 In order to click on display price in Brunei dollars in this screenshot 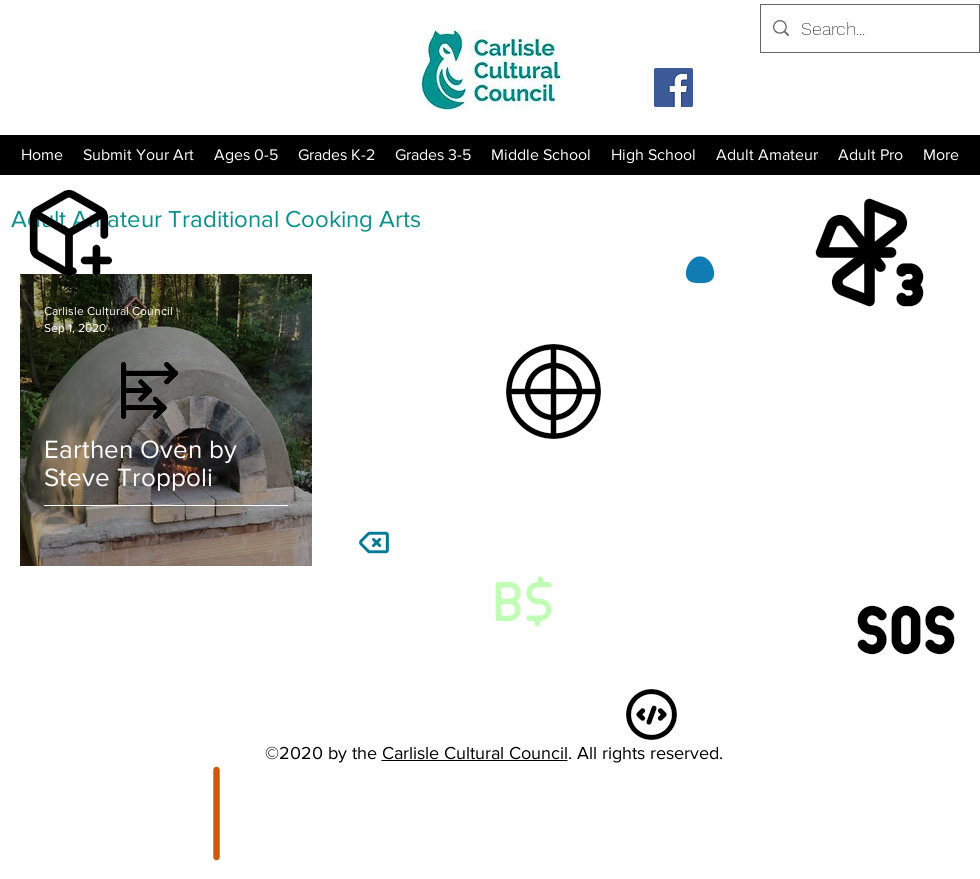, I will do `click(523, 601)`.